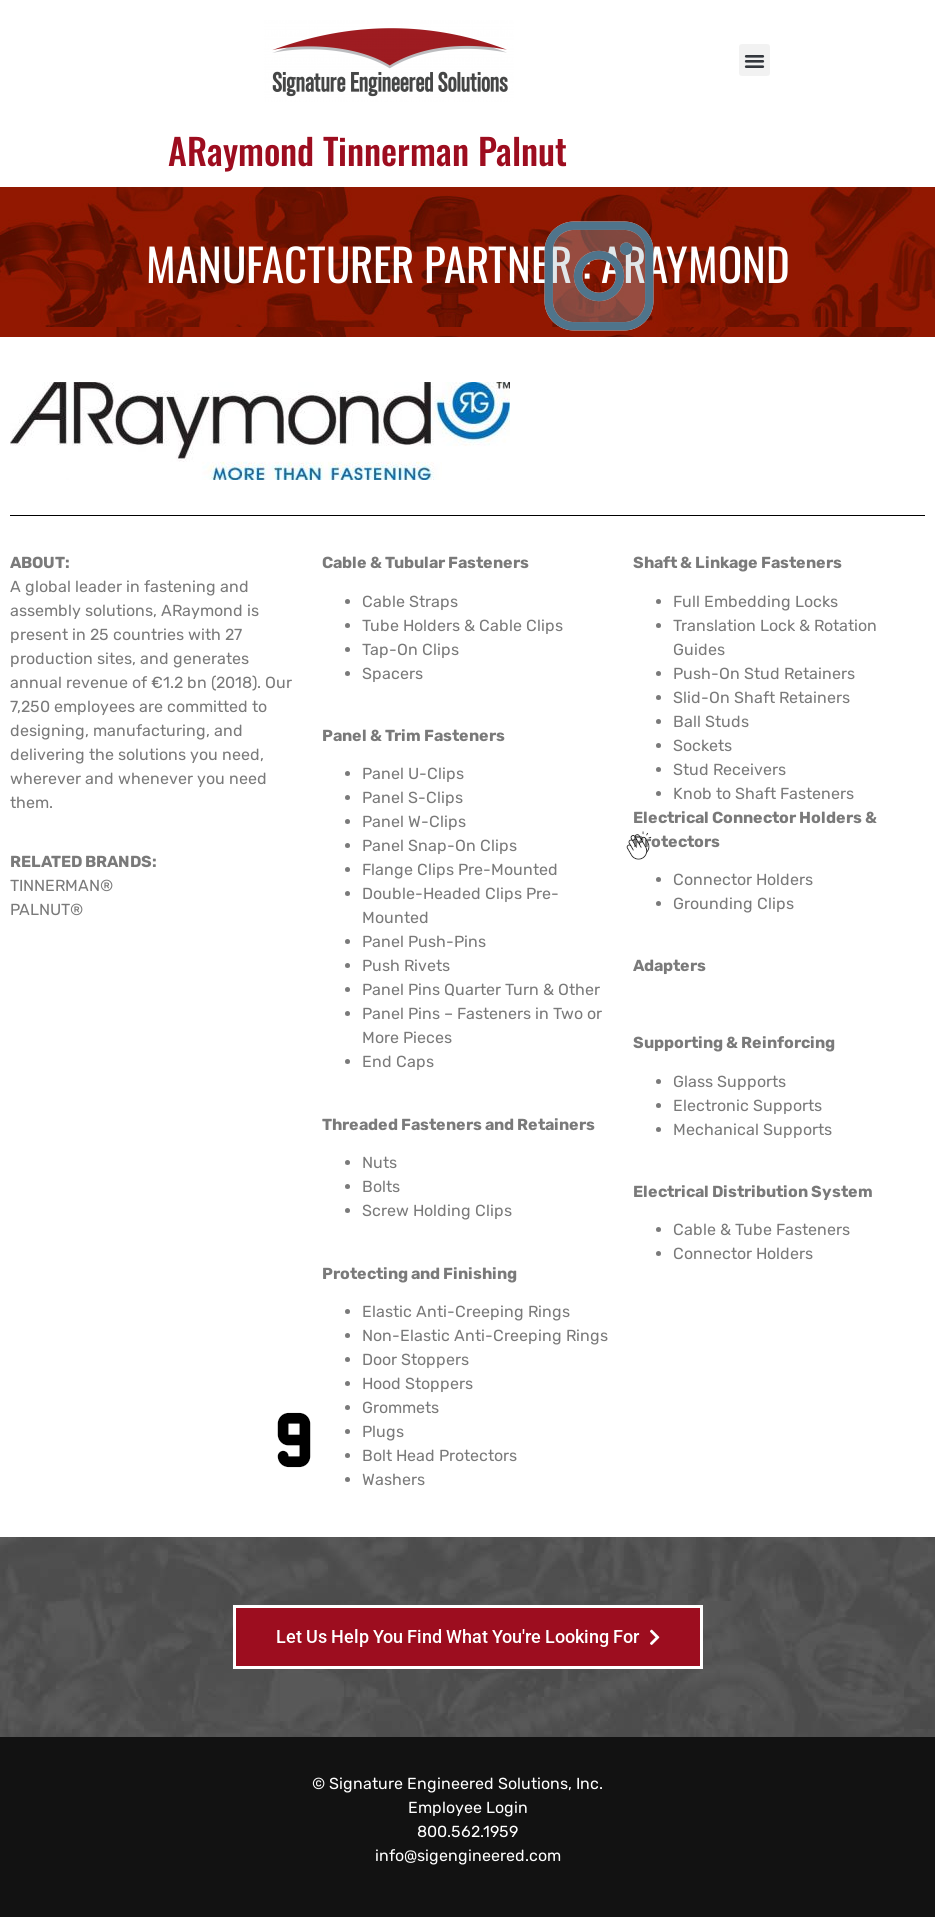 This screenshot has height=1917, width=935. I want to click on indicates item number 9 in a list or sequence, so click(294, 1440).